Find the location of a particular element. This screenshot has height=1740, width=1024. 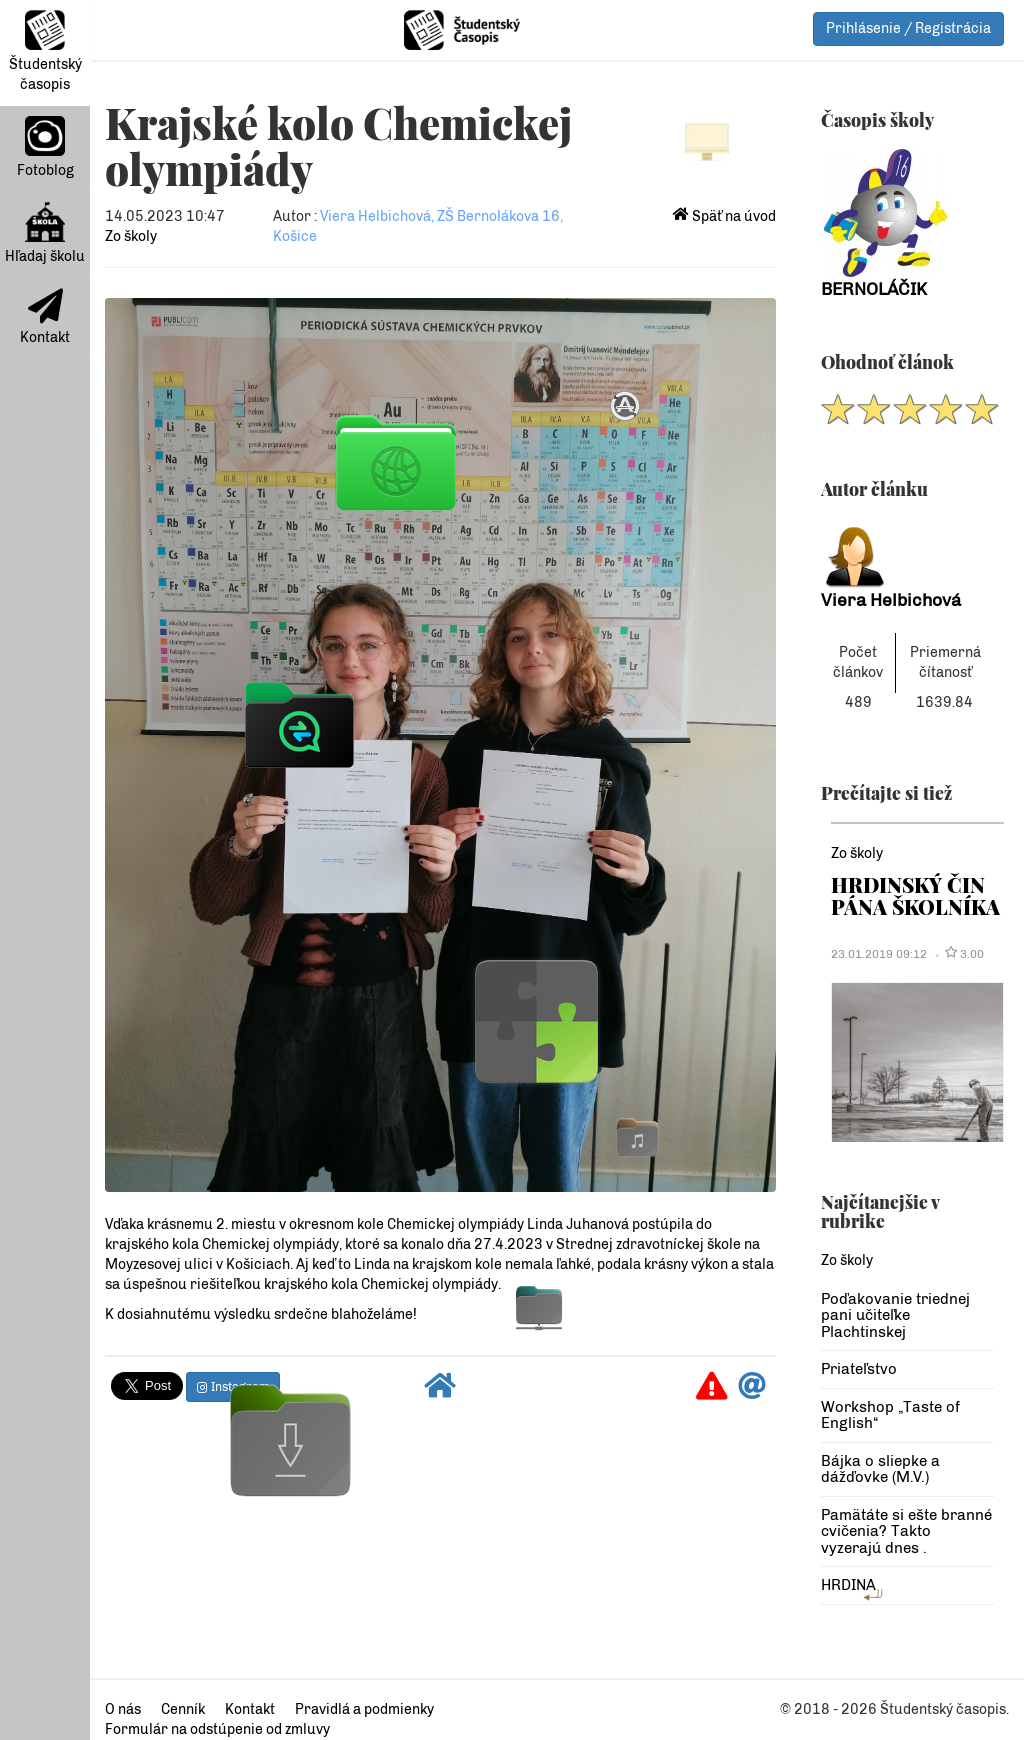

open wondershare wutsapper application folder is located at coordinates (299, 728).